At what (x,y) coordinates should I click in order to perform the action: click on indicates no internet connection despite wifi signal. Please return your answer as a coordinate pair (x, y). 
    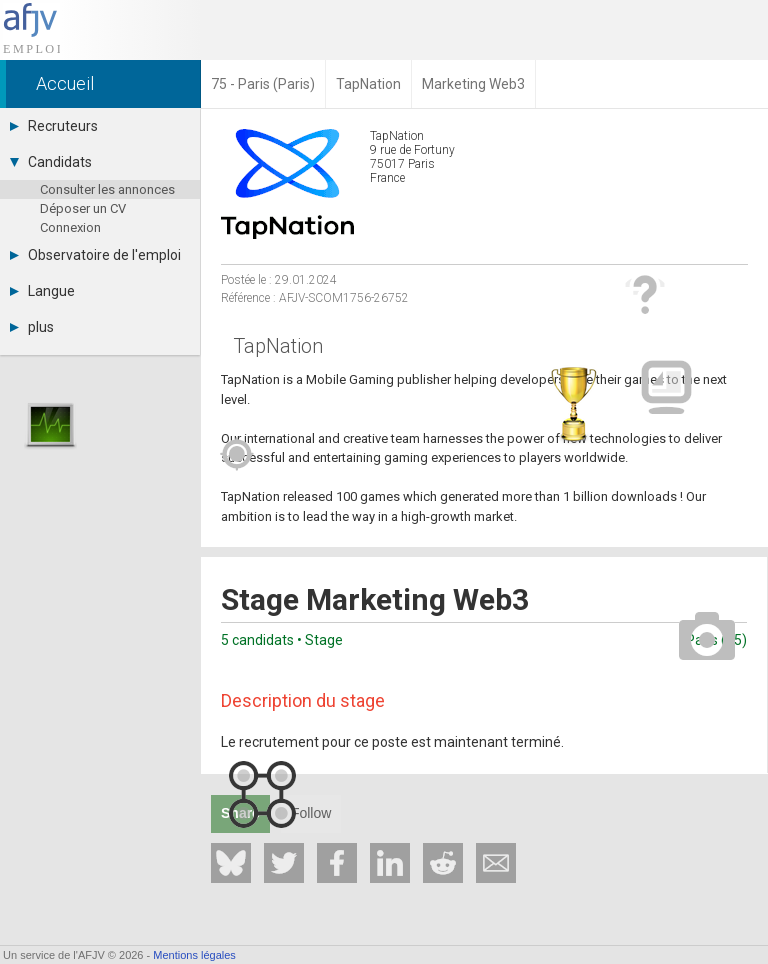
    Looking at the image, I should click on (645, 287).